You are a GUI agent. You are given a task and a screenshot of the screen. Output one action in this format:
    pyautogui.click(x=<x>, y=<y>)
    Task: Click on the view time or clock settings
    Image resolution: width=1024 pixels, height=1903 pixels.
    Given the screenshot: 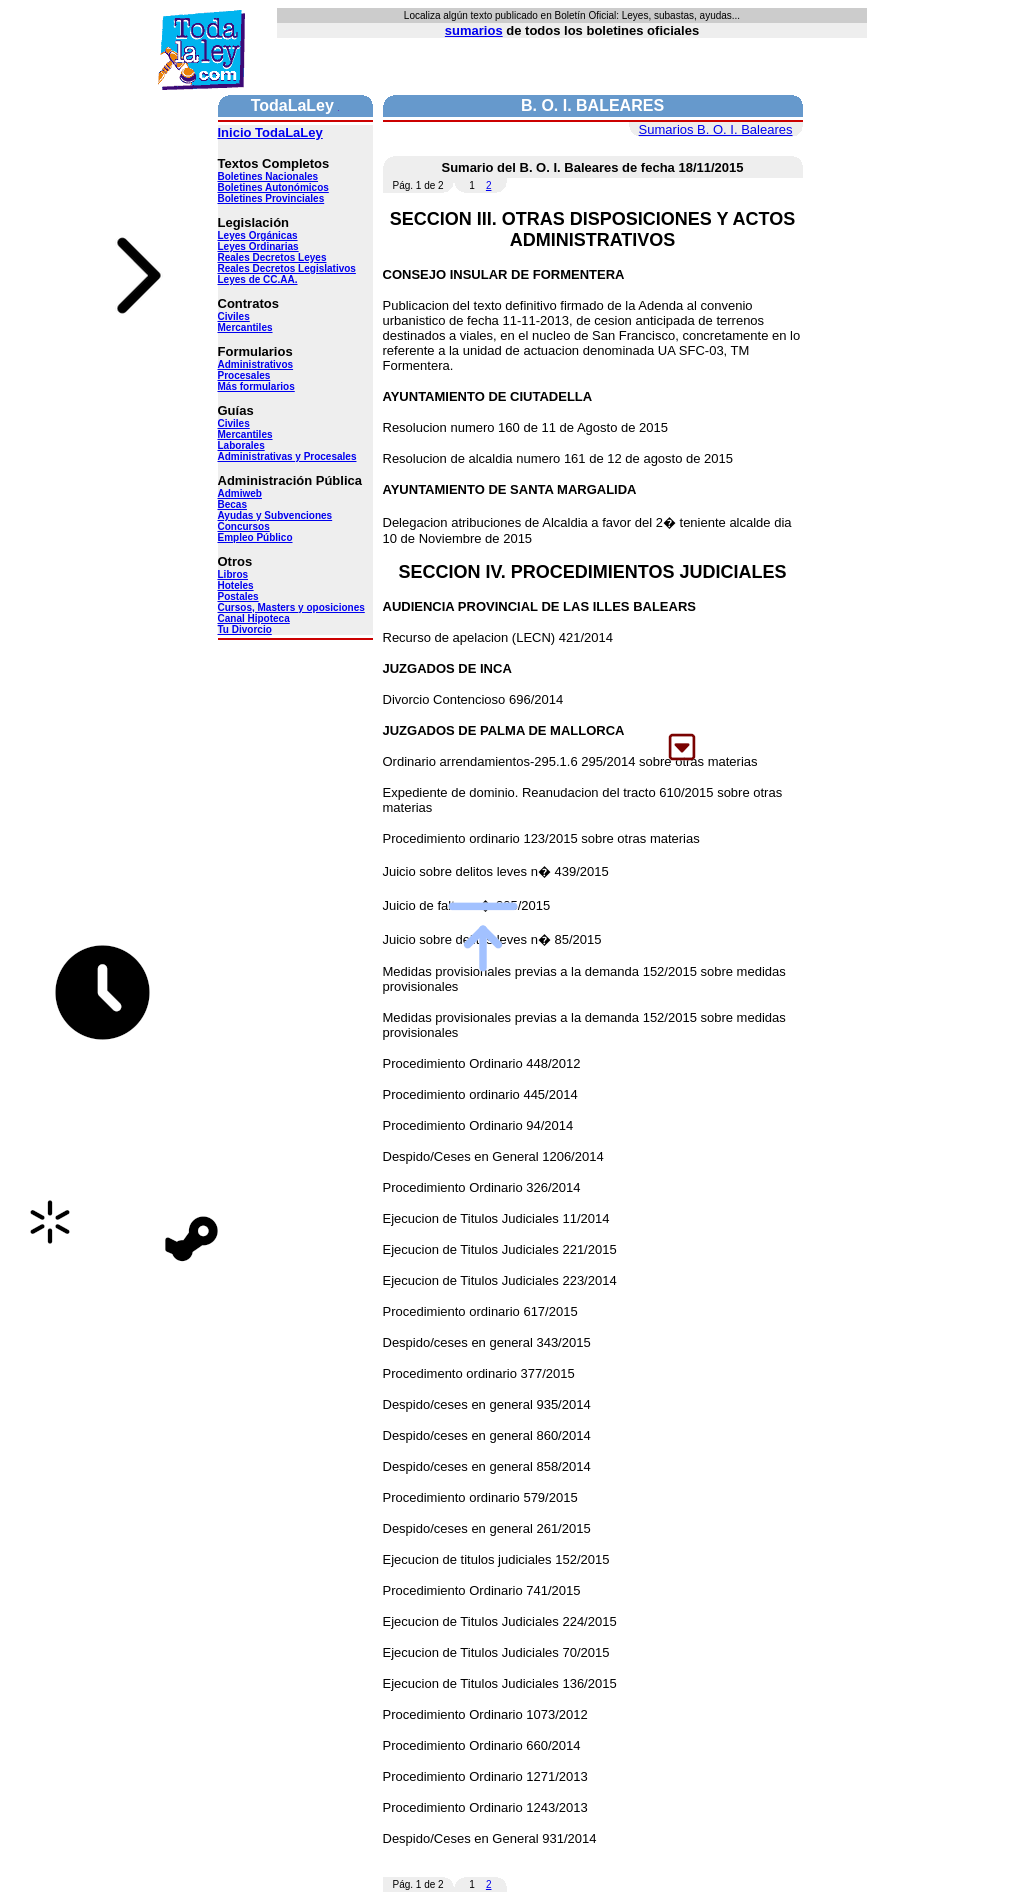 What is the action you would take?
    pyautogui.click(x=102, y=992)
    